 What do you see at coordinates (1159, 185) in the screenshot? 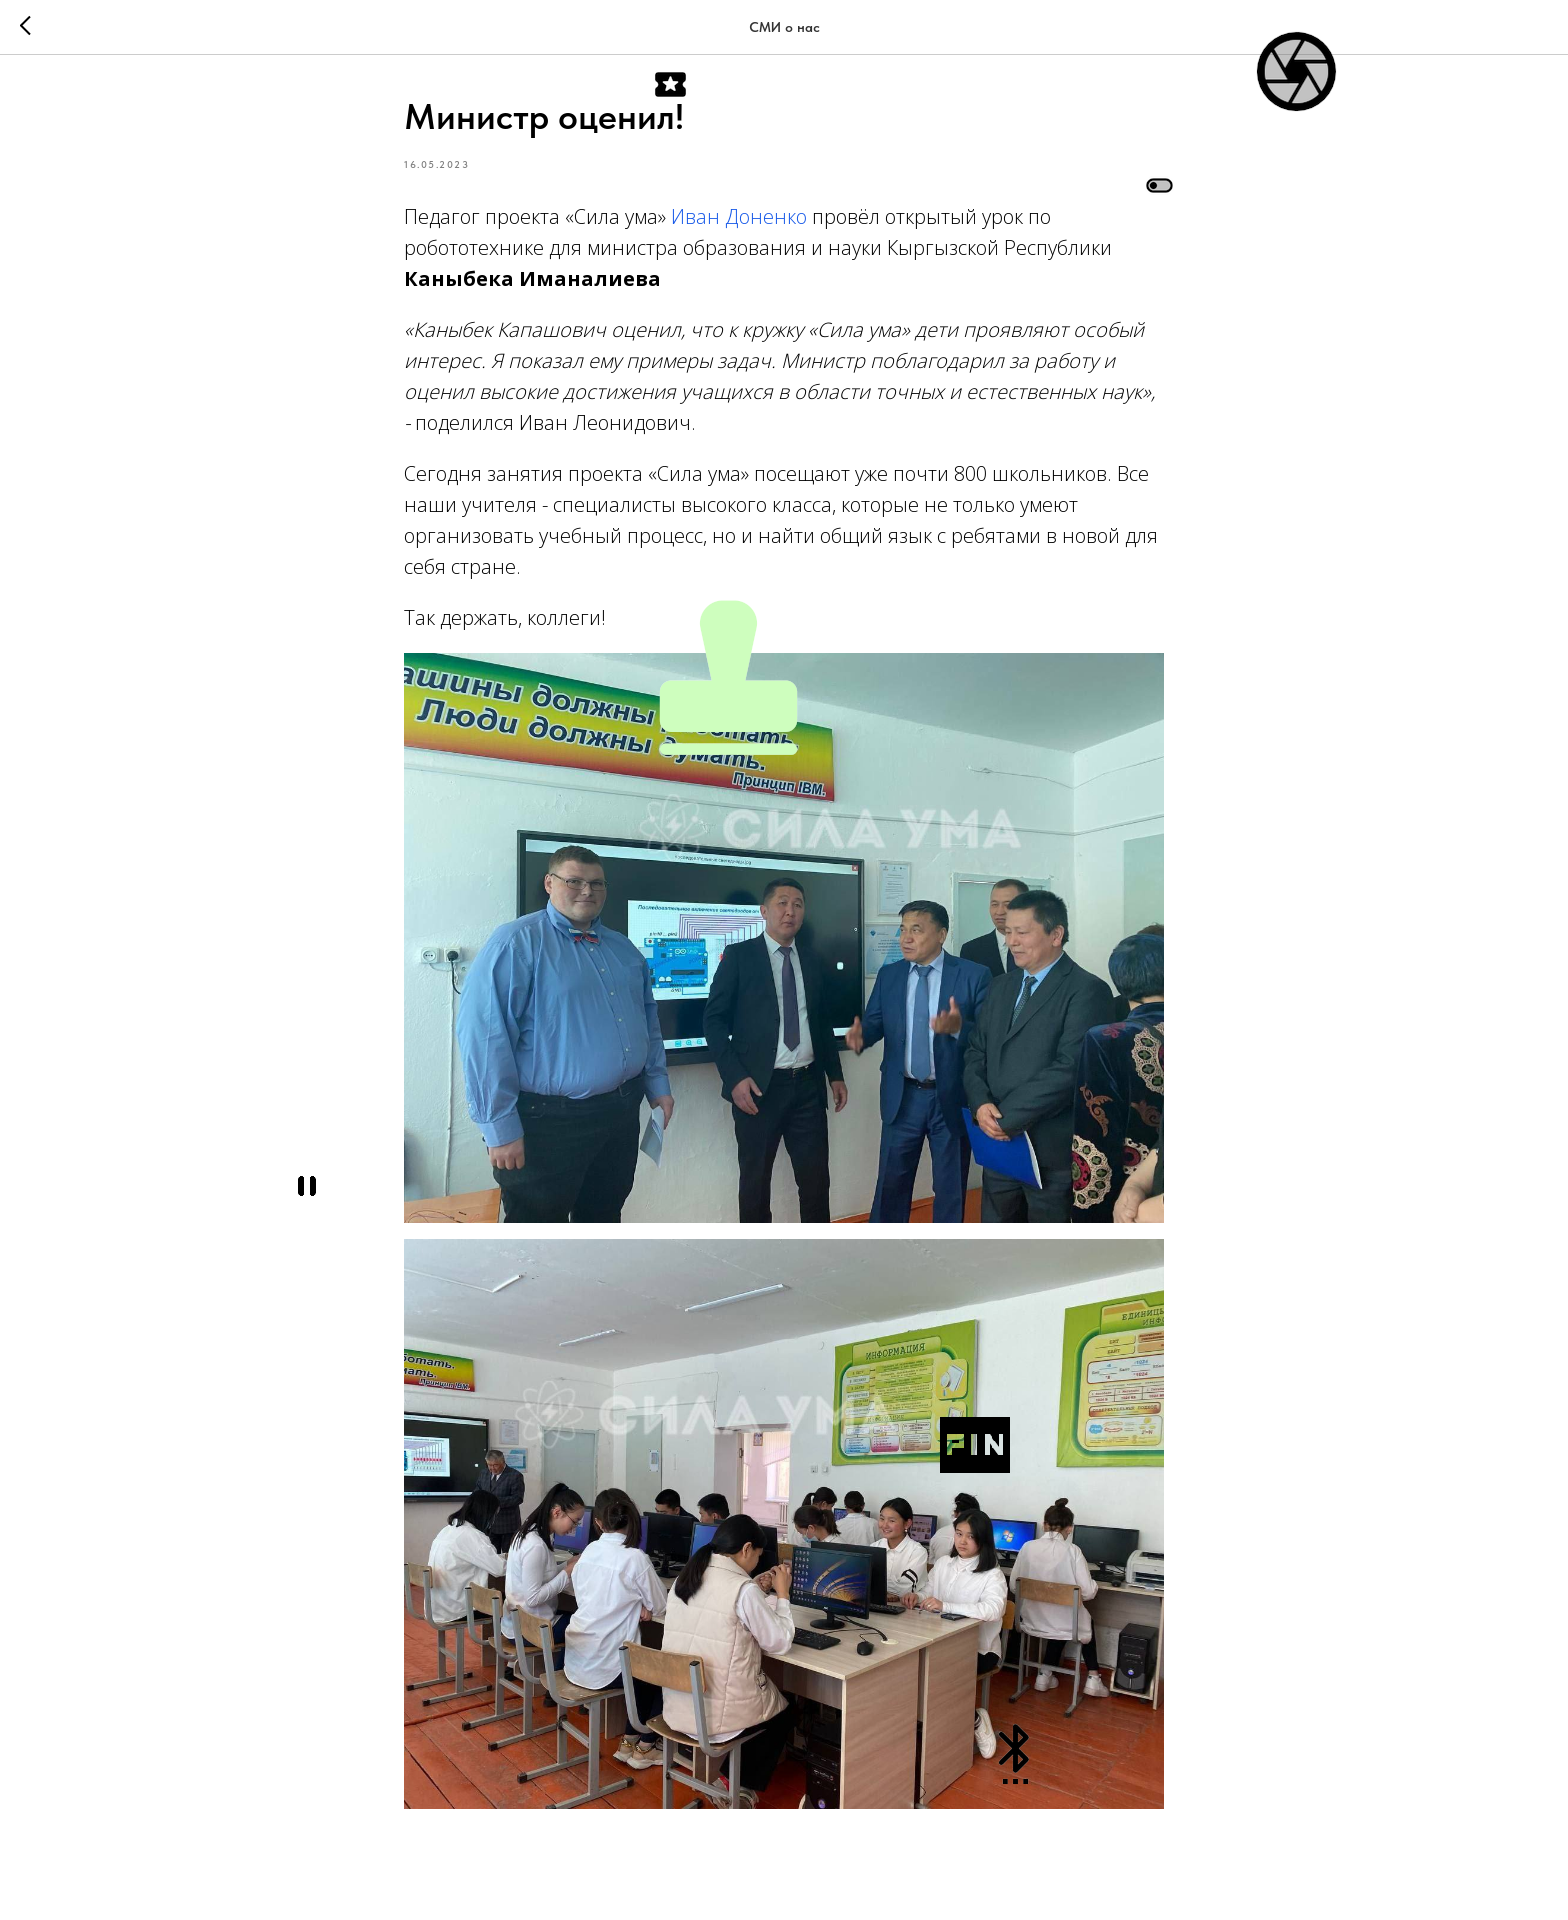
I see `toggle switch in the off position` at bounding box center [1159, 185].